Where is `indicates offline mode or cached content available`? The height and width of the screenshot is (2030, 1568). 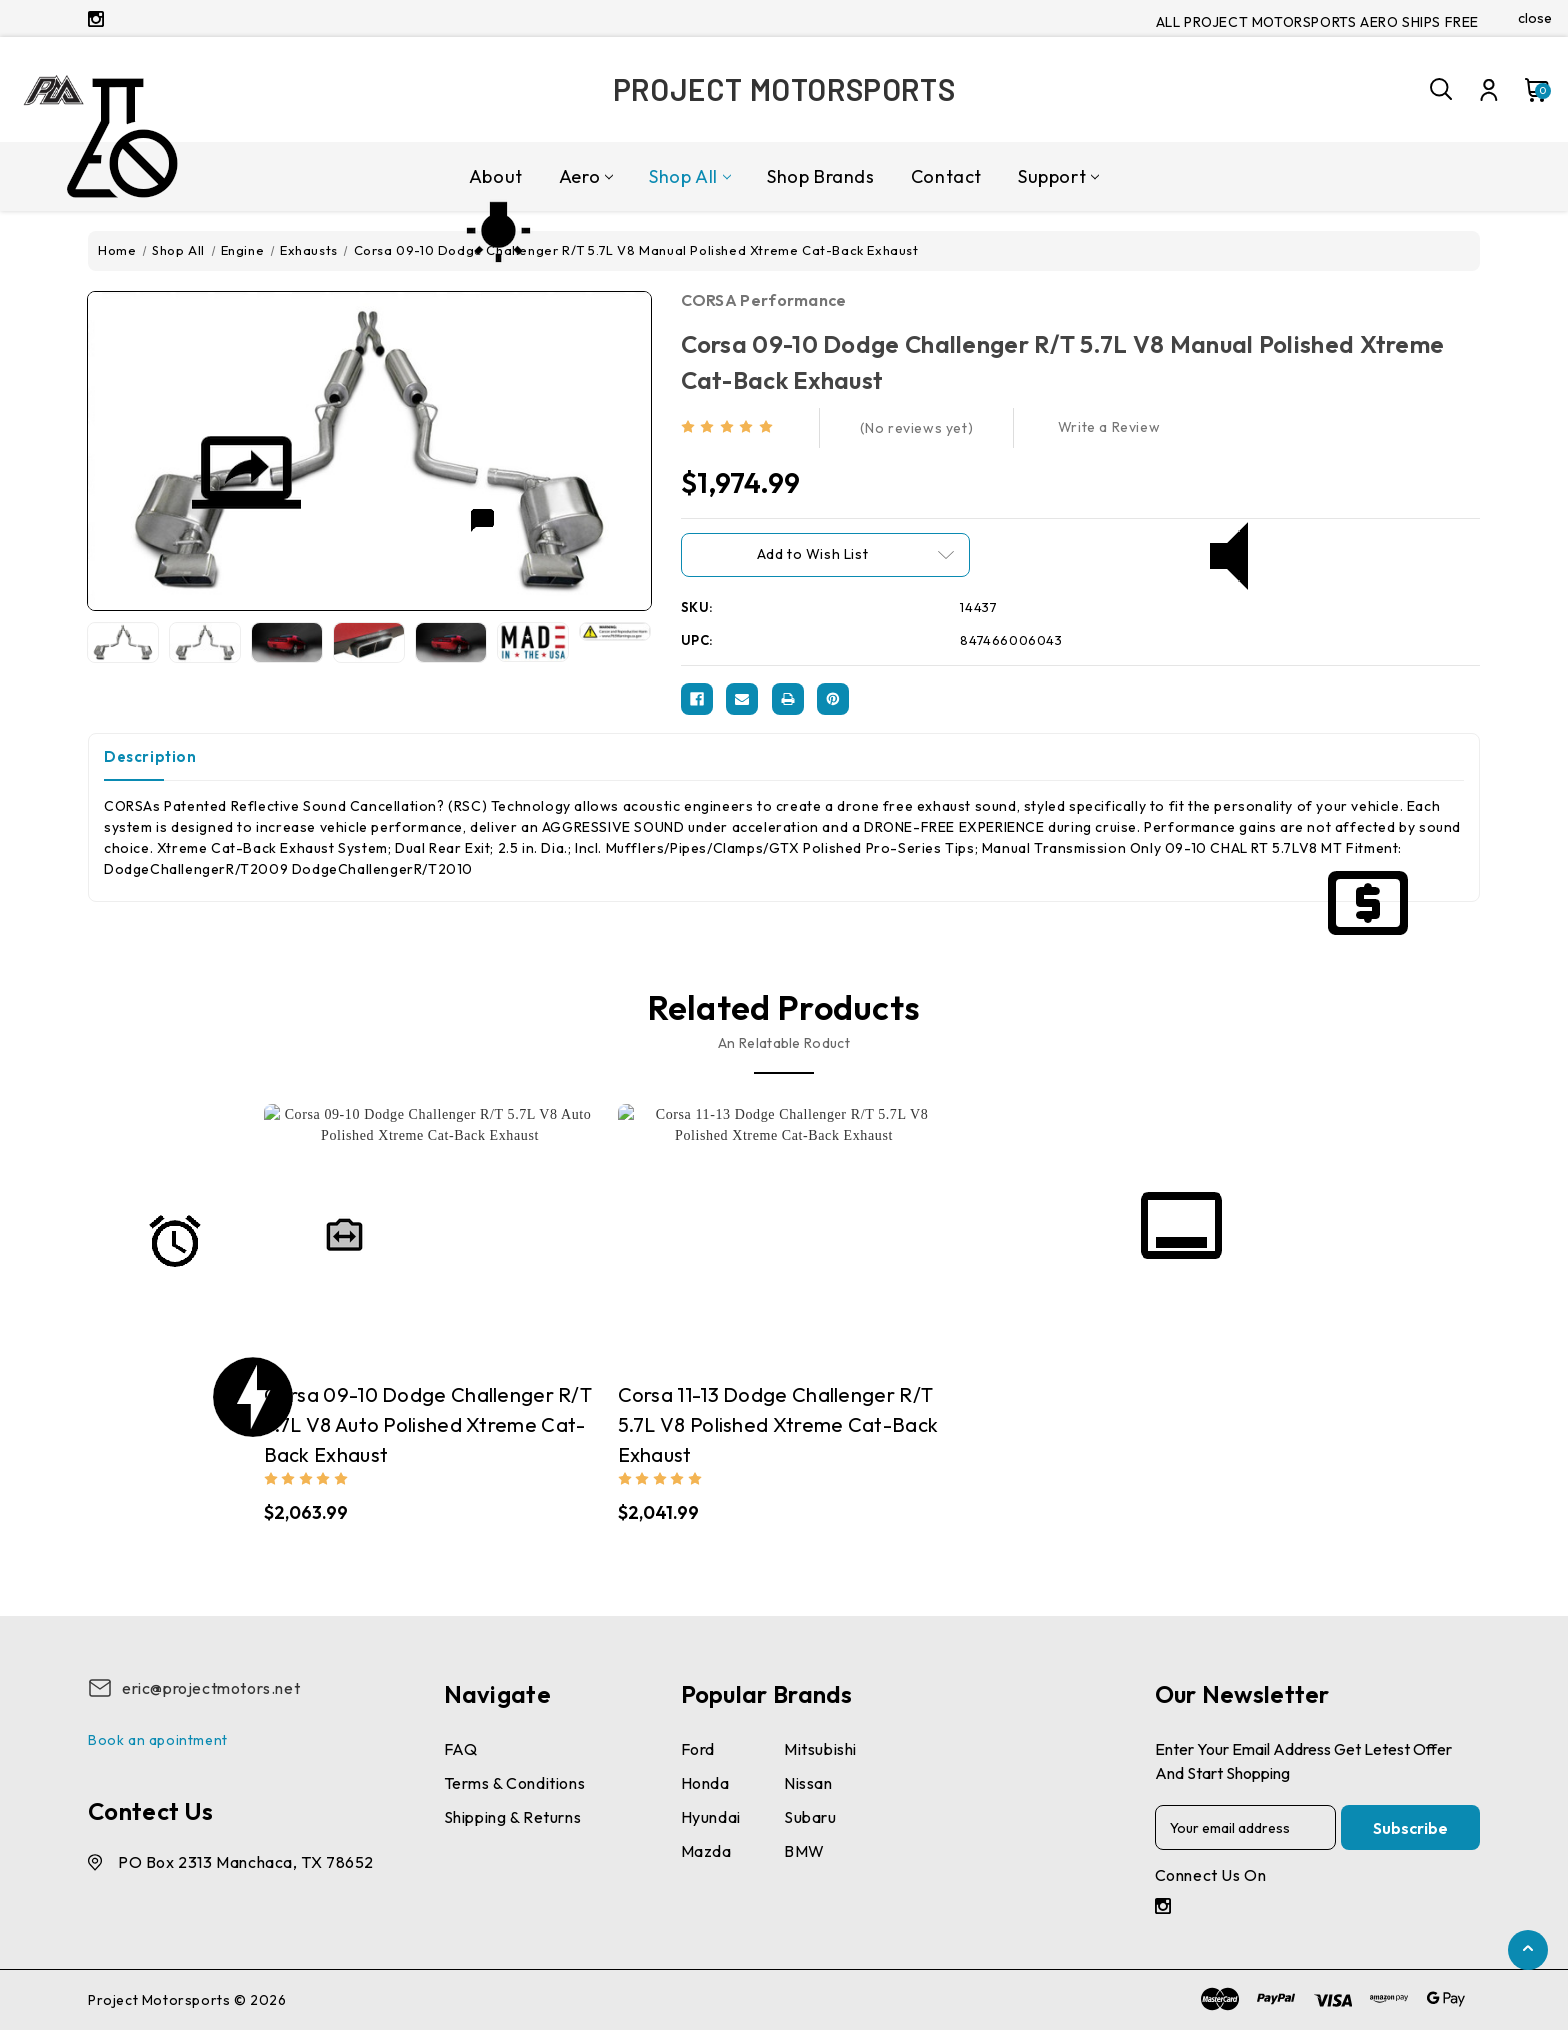
indicates offline mode or cached content available is located at coordinates (253, 1397).